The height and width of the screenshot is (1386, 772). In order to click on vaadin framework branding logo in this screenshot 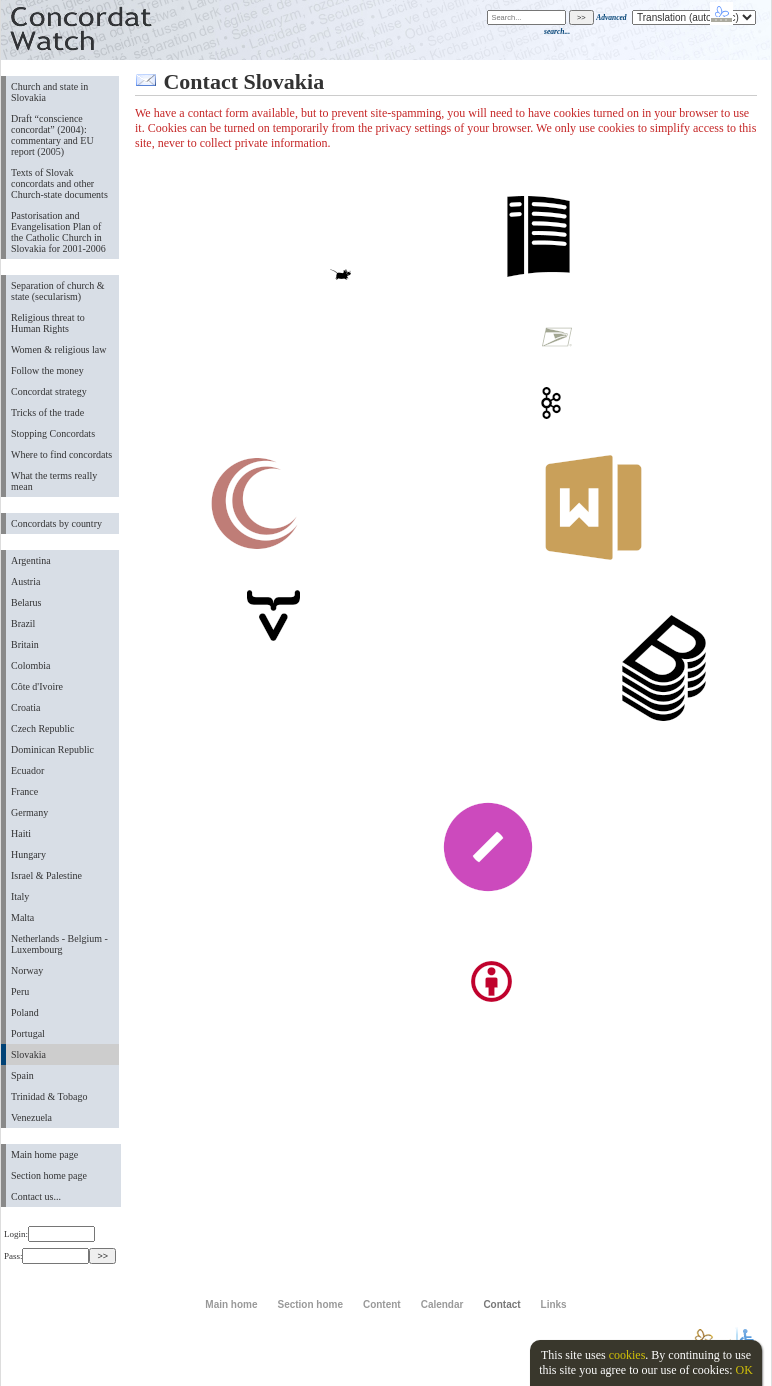, I will do `click(273, 615)`.